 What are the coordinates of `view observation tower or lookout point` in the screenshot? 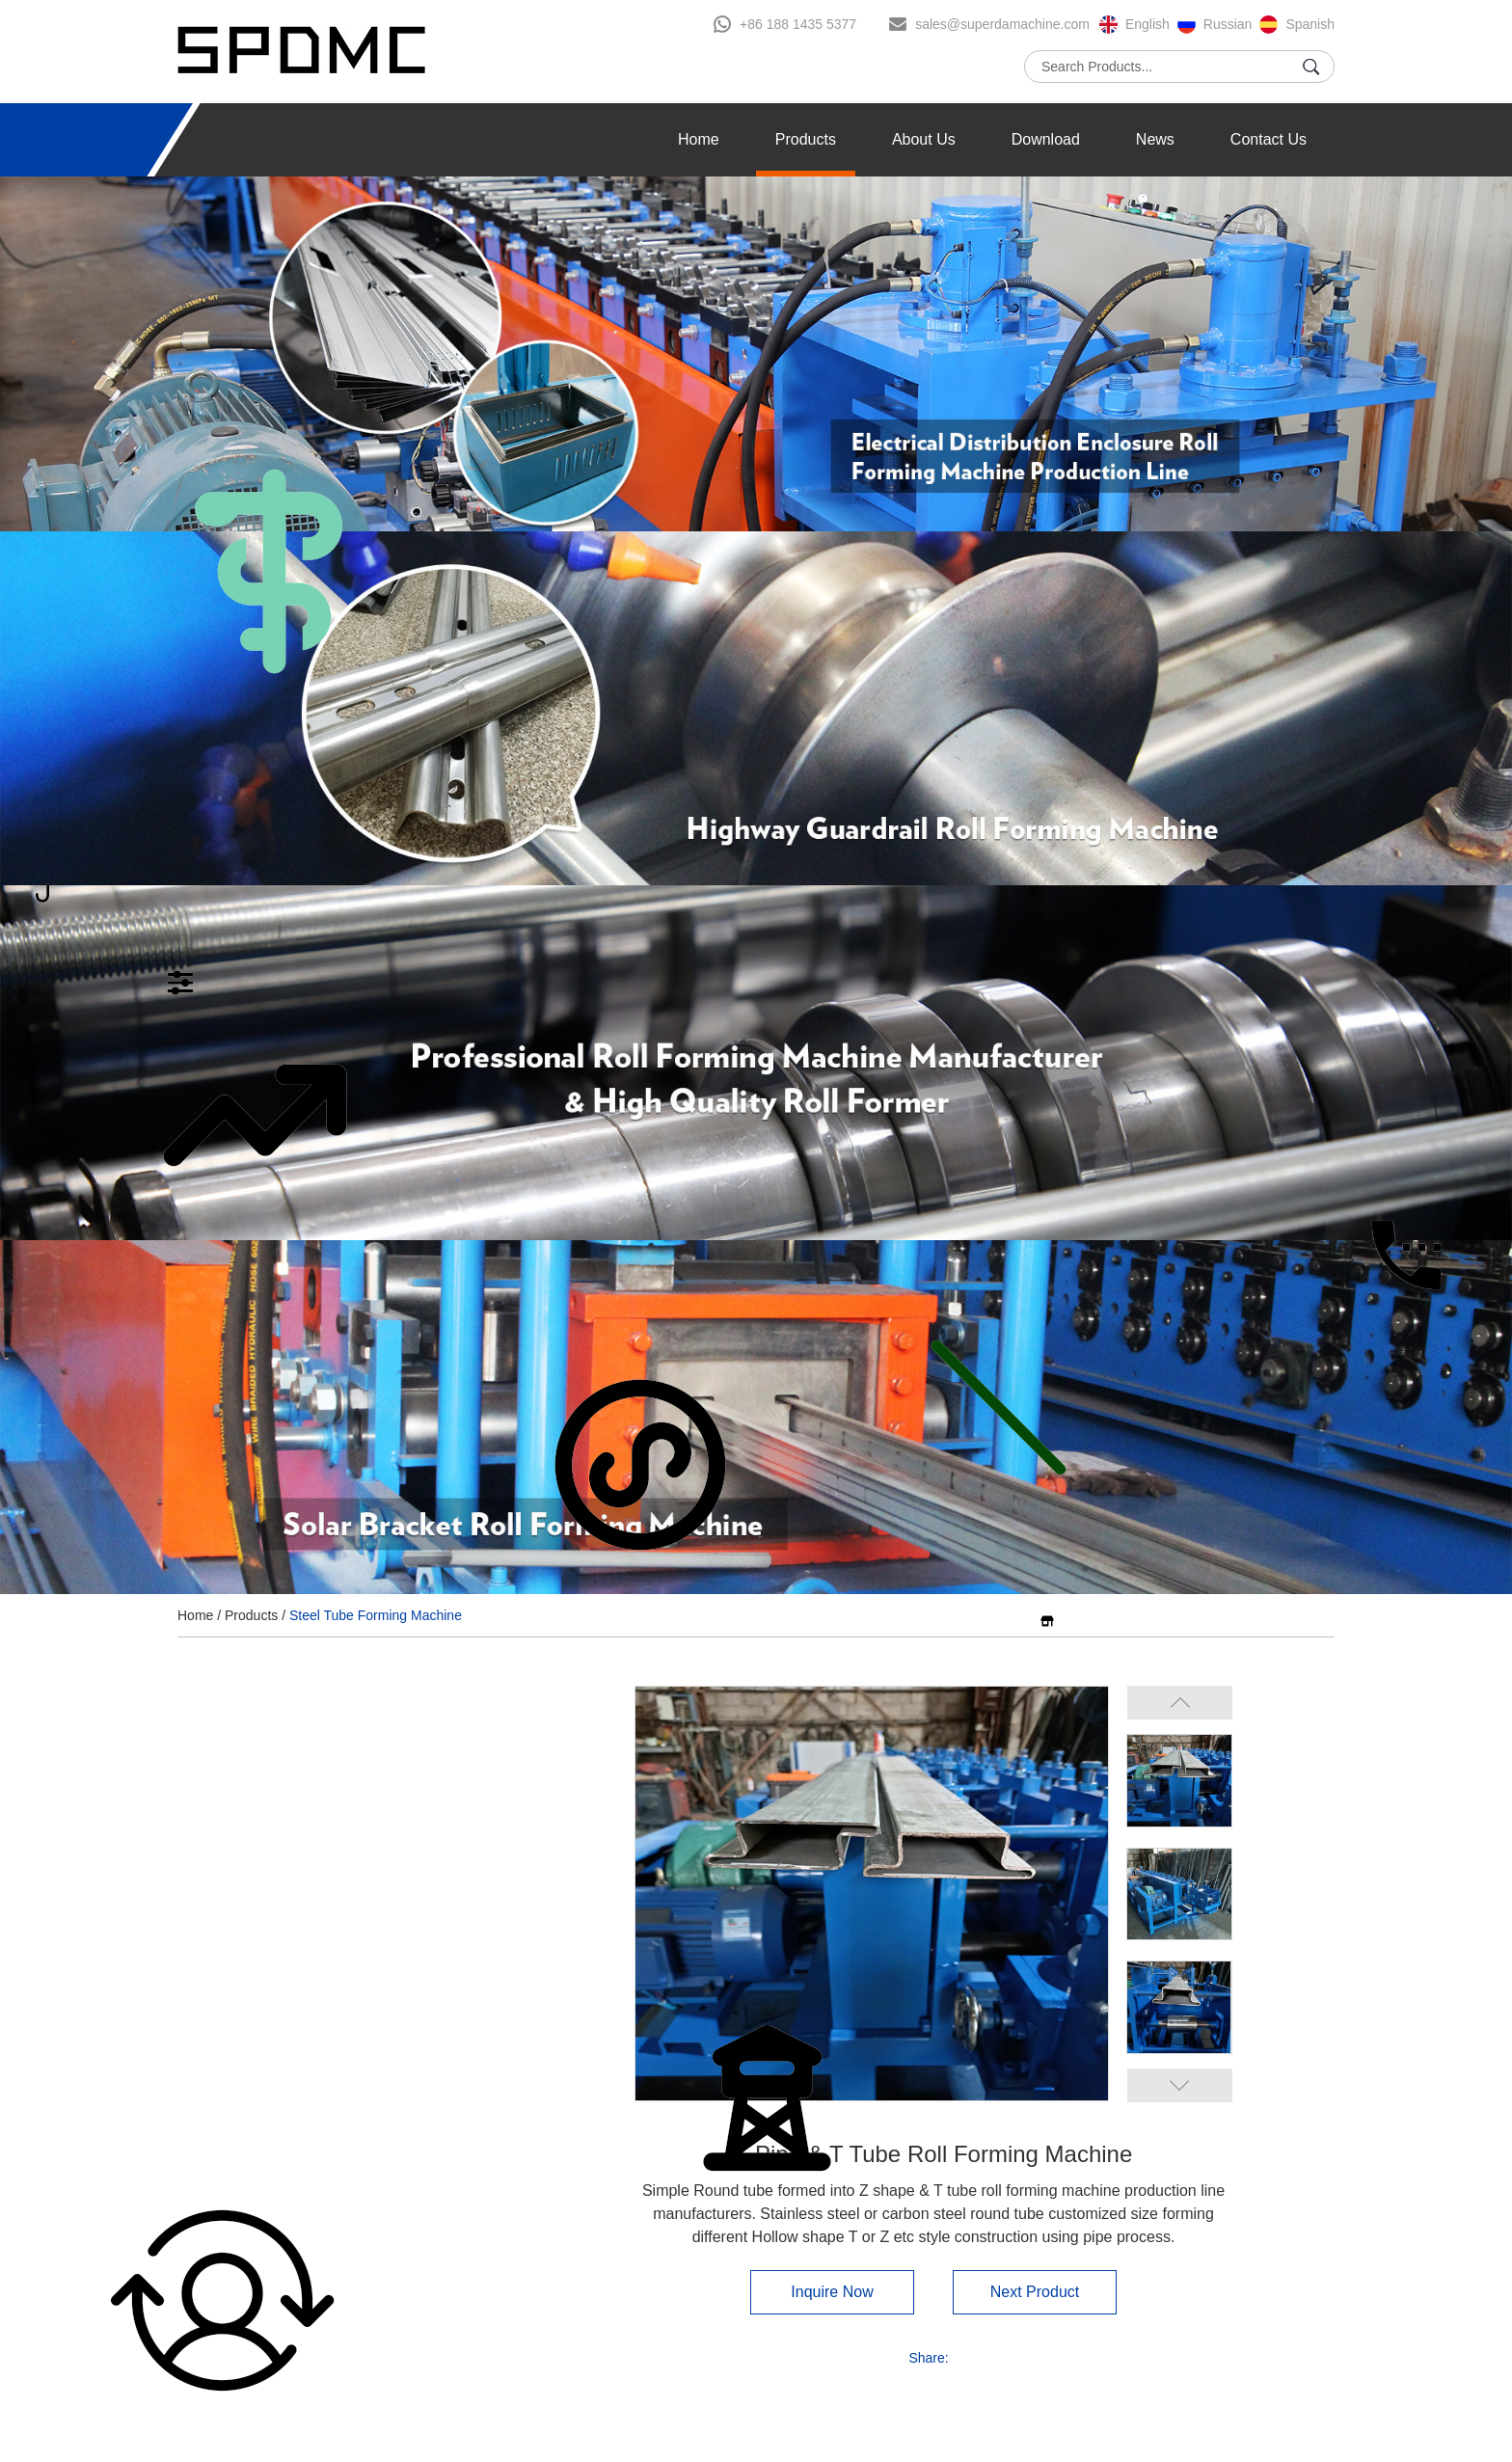 It's located at (767, 2097).